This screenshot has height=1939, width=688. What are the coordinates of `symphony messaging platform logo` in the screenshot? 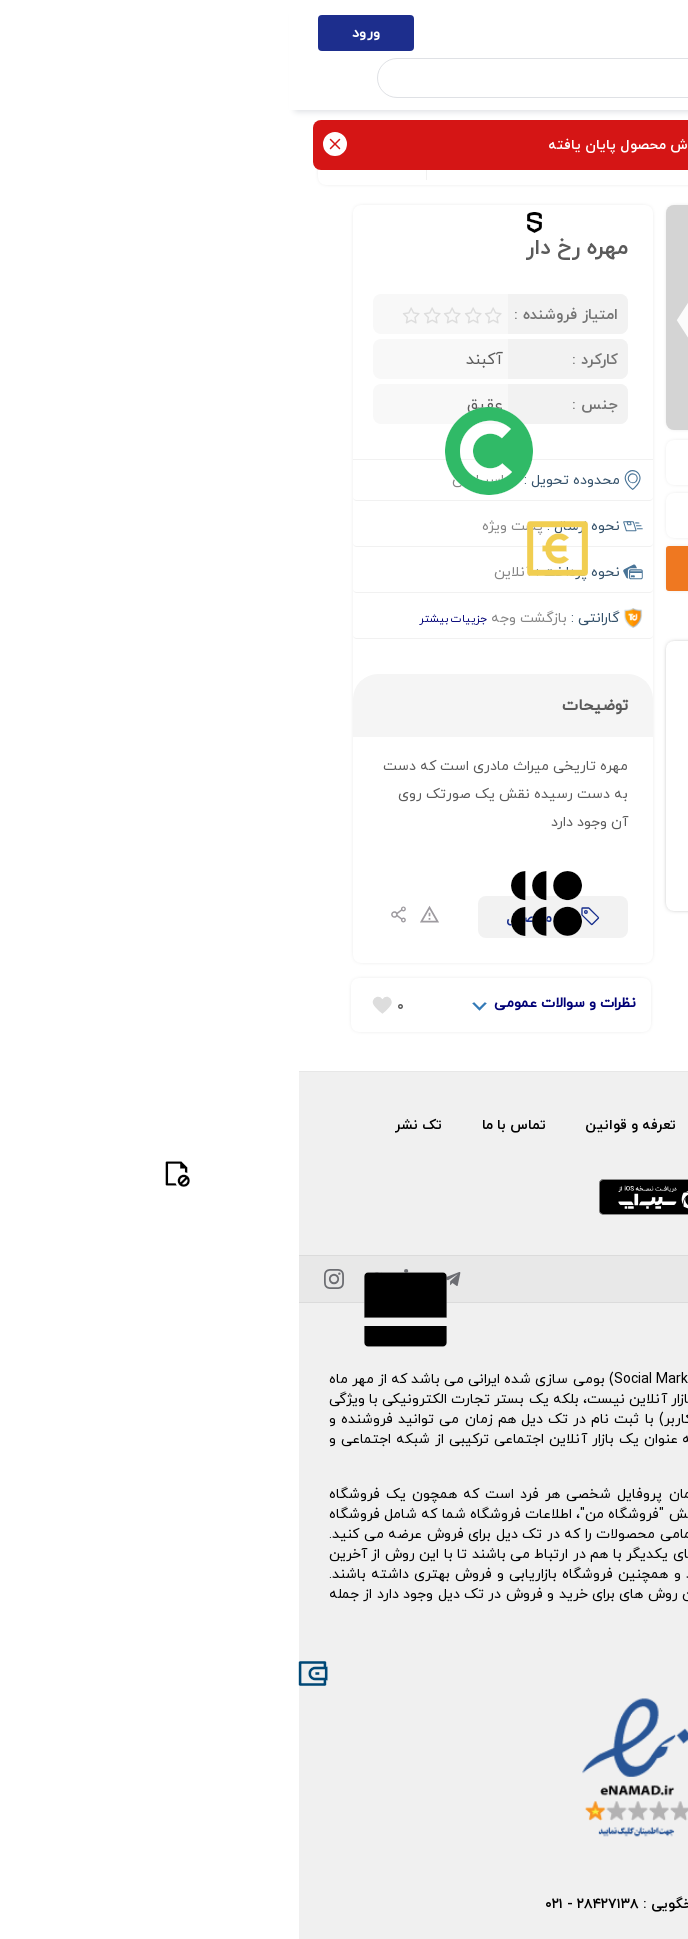 It's located at (534, 222).